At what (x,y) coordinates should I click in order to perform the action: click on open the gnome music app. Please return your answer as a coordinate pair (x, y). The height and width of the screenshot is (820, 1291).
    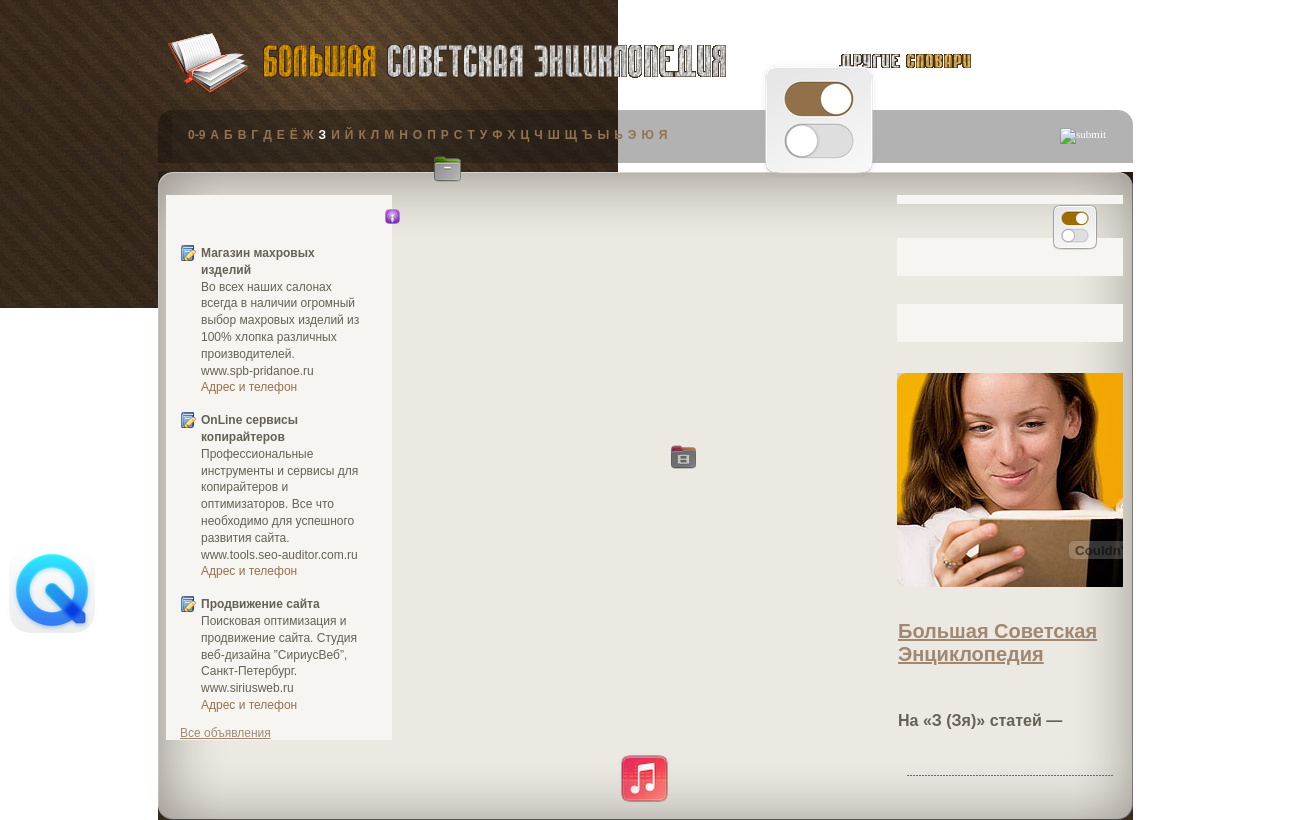
    Looking at the image, I should click on (644, 778).